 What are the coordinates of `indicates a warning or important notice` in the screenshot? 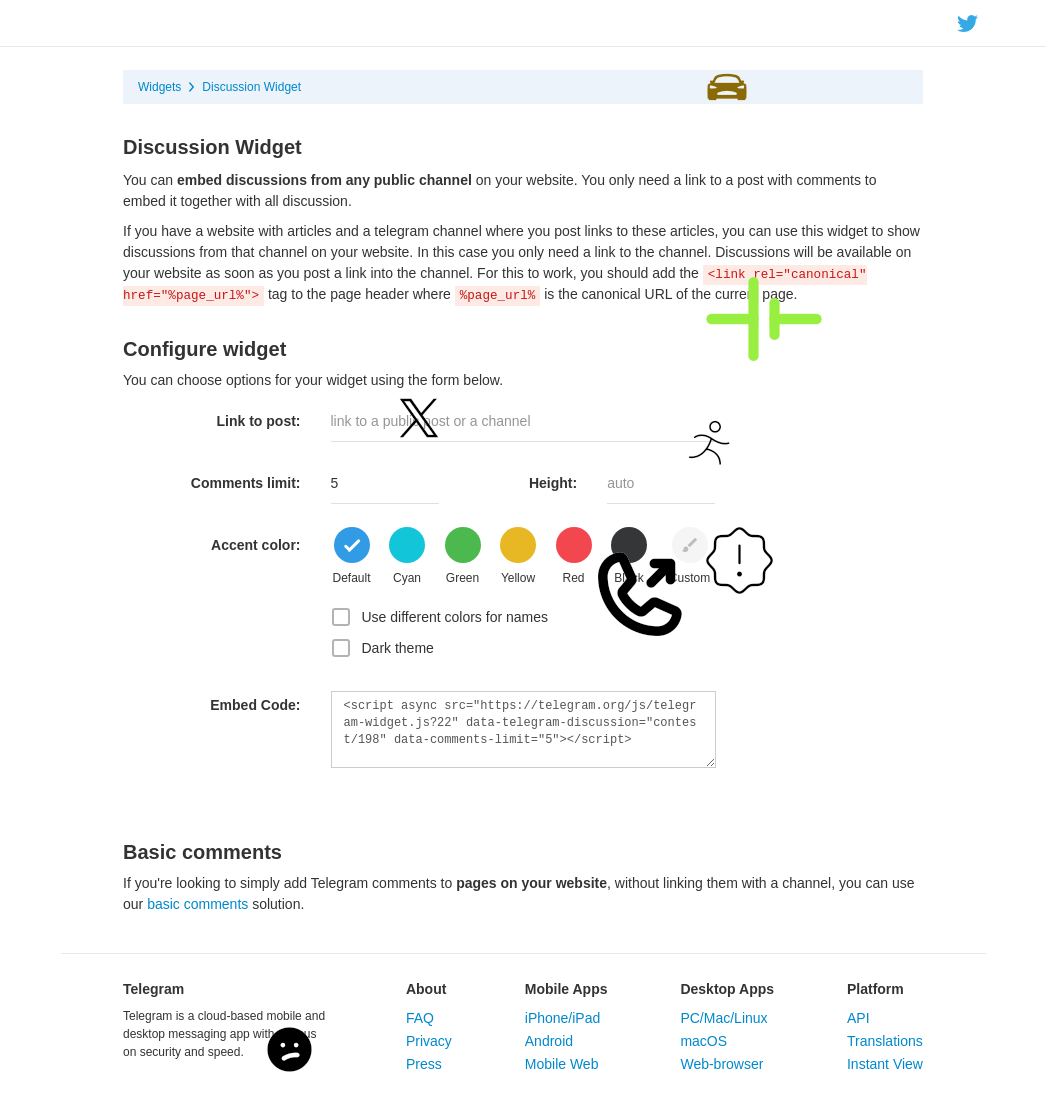 It's located at (739, 560).